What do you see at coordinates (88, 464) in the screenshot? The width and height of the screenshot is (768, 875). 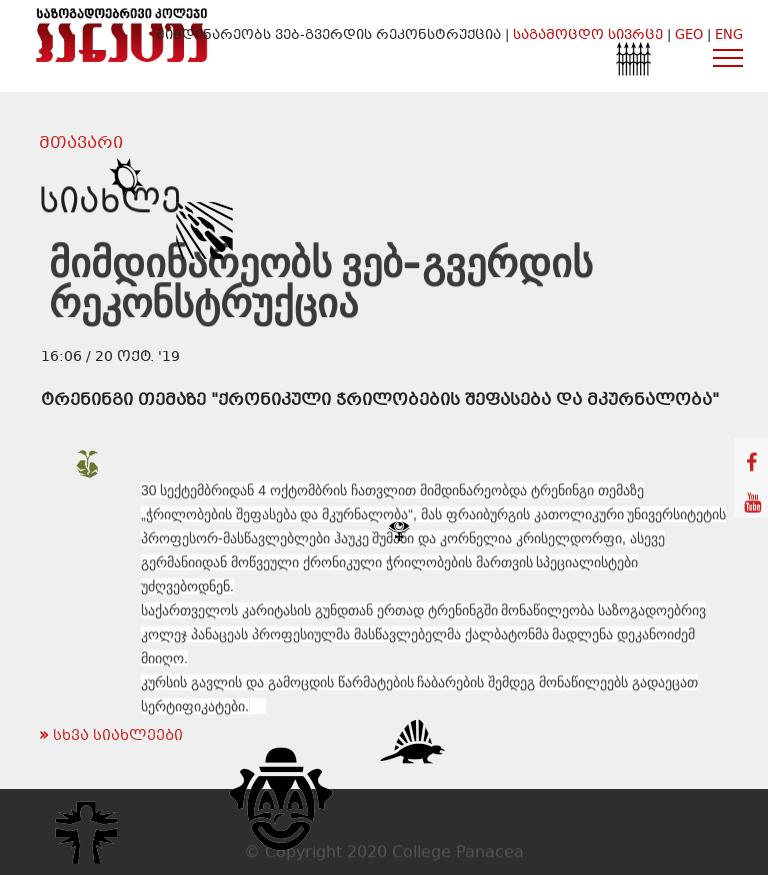 I see `plant a seed or start growing crops` at bounding box center [88, 464].